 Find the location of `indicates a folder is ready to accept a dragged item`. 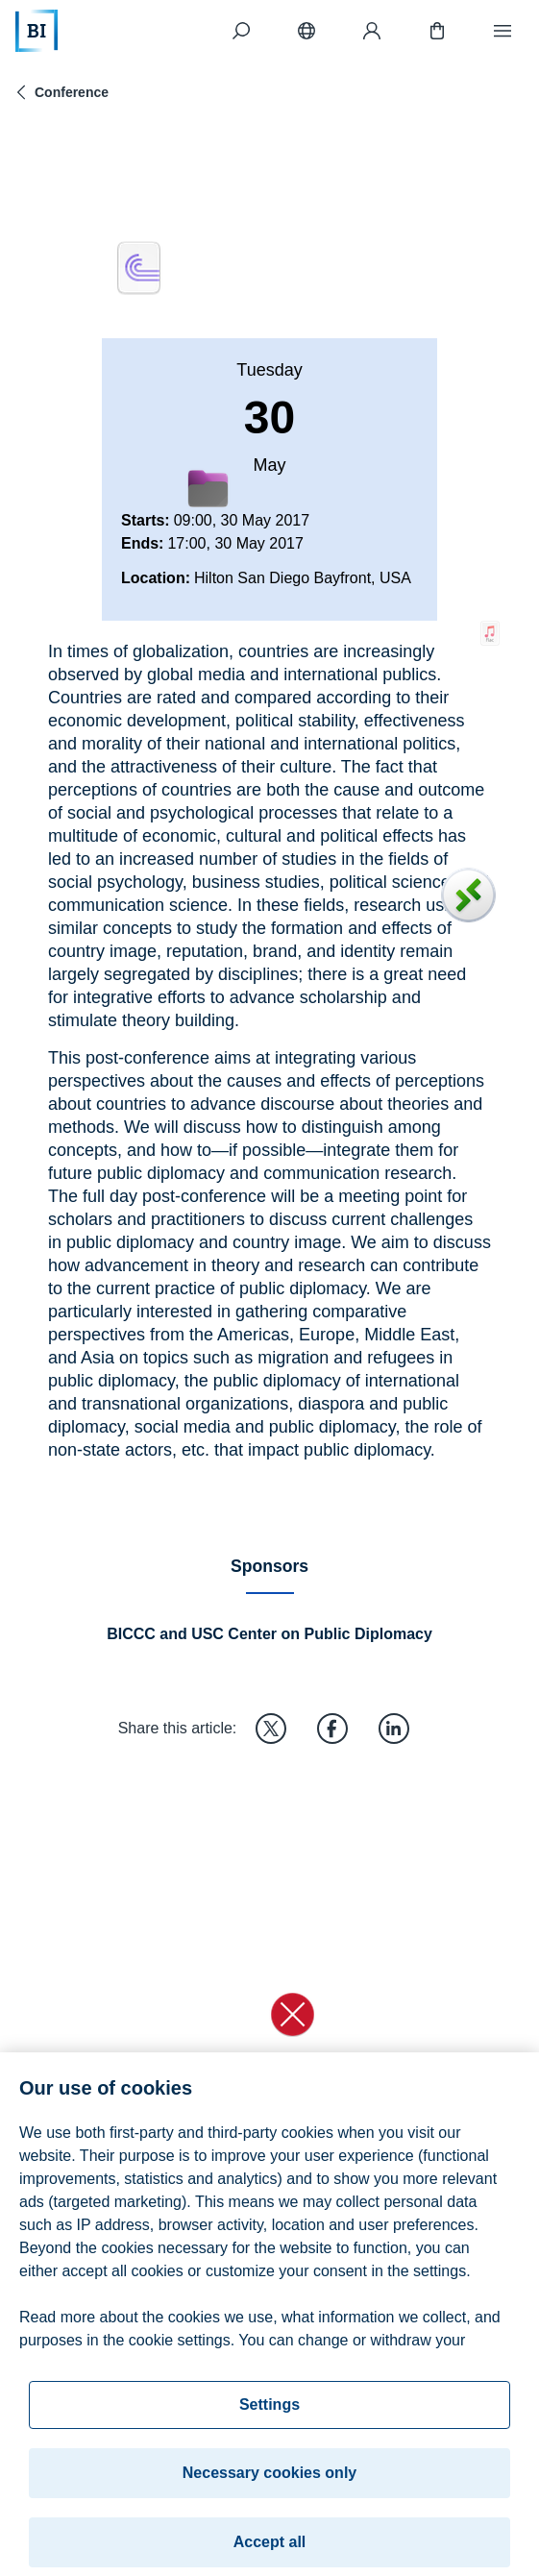

indicates a folder is ready to accept a dragged item is located at coordinates (208, 488).